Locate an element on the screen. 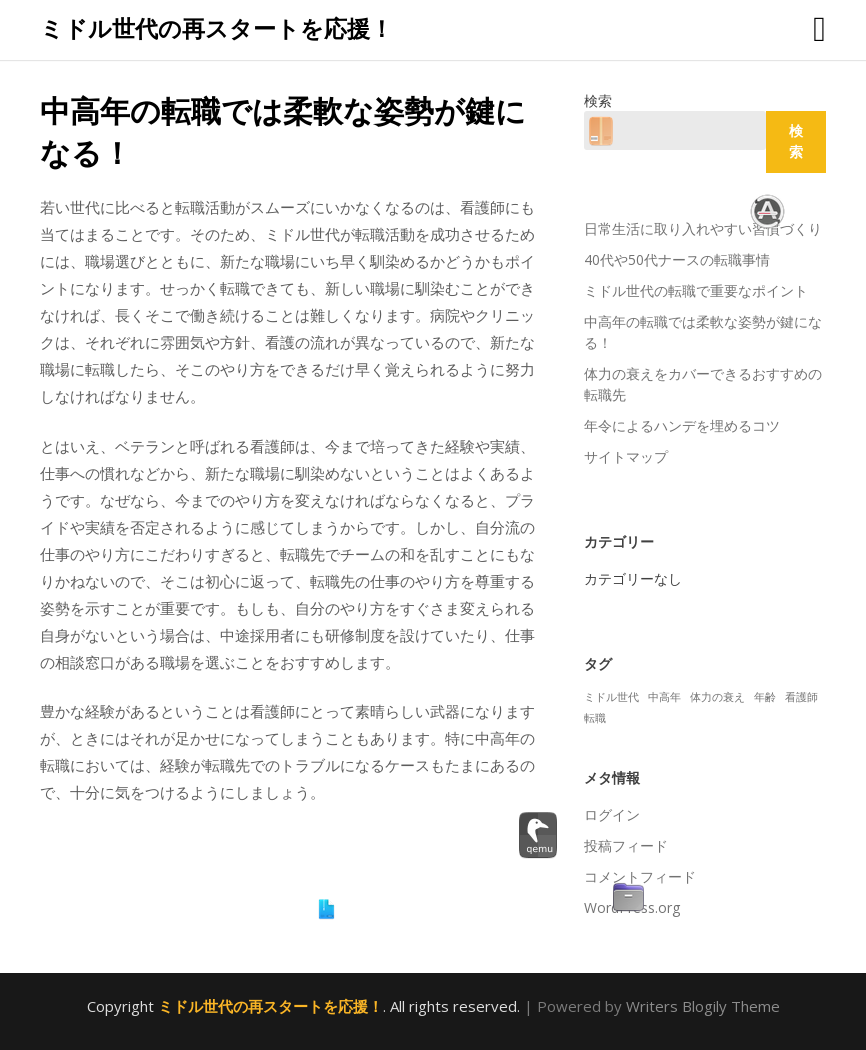 The image size is (866, 1050). qemu virtual disk image file is located at coordinates (538, 835).